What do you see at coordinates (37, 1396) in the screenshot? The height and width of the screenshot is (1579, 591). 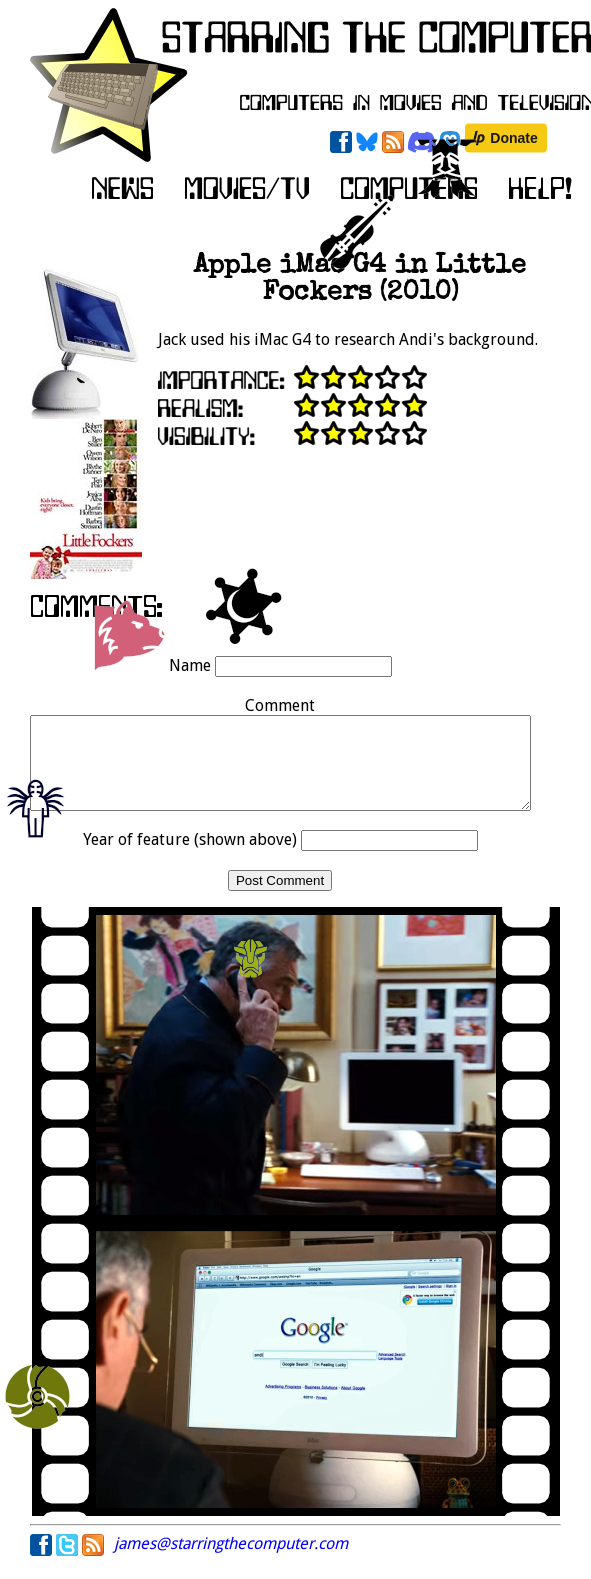 I see `activate morph ball transformation` at bounding box center [37, 1396].